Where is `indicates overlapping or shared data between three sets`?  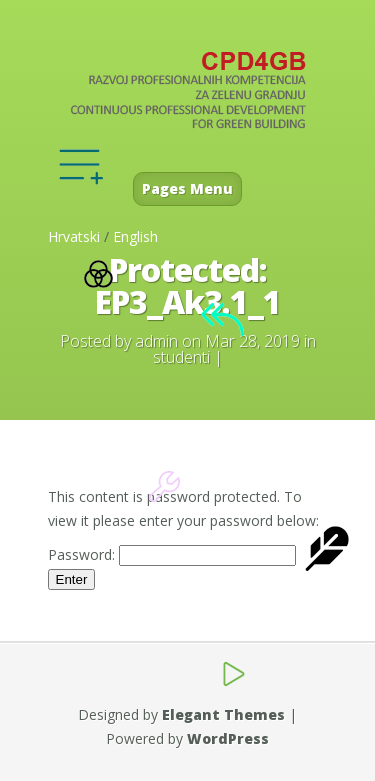
indicates overlapping or shared data between three sets is located at coordinates (98, 274).